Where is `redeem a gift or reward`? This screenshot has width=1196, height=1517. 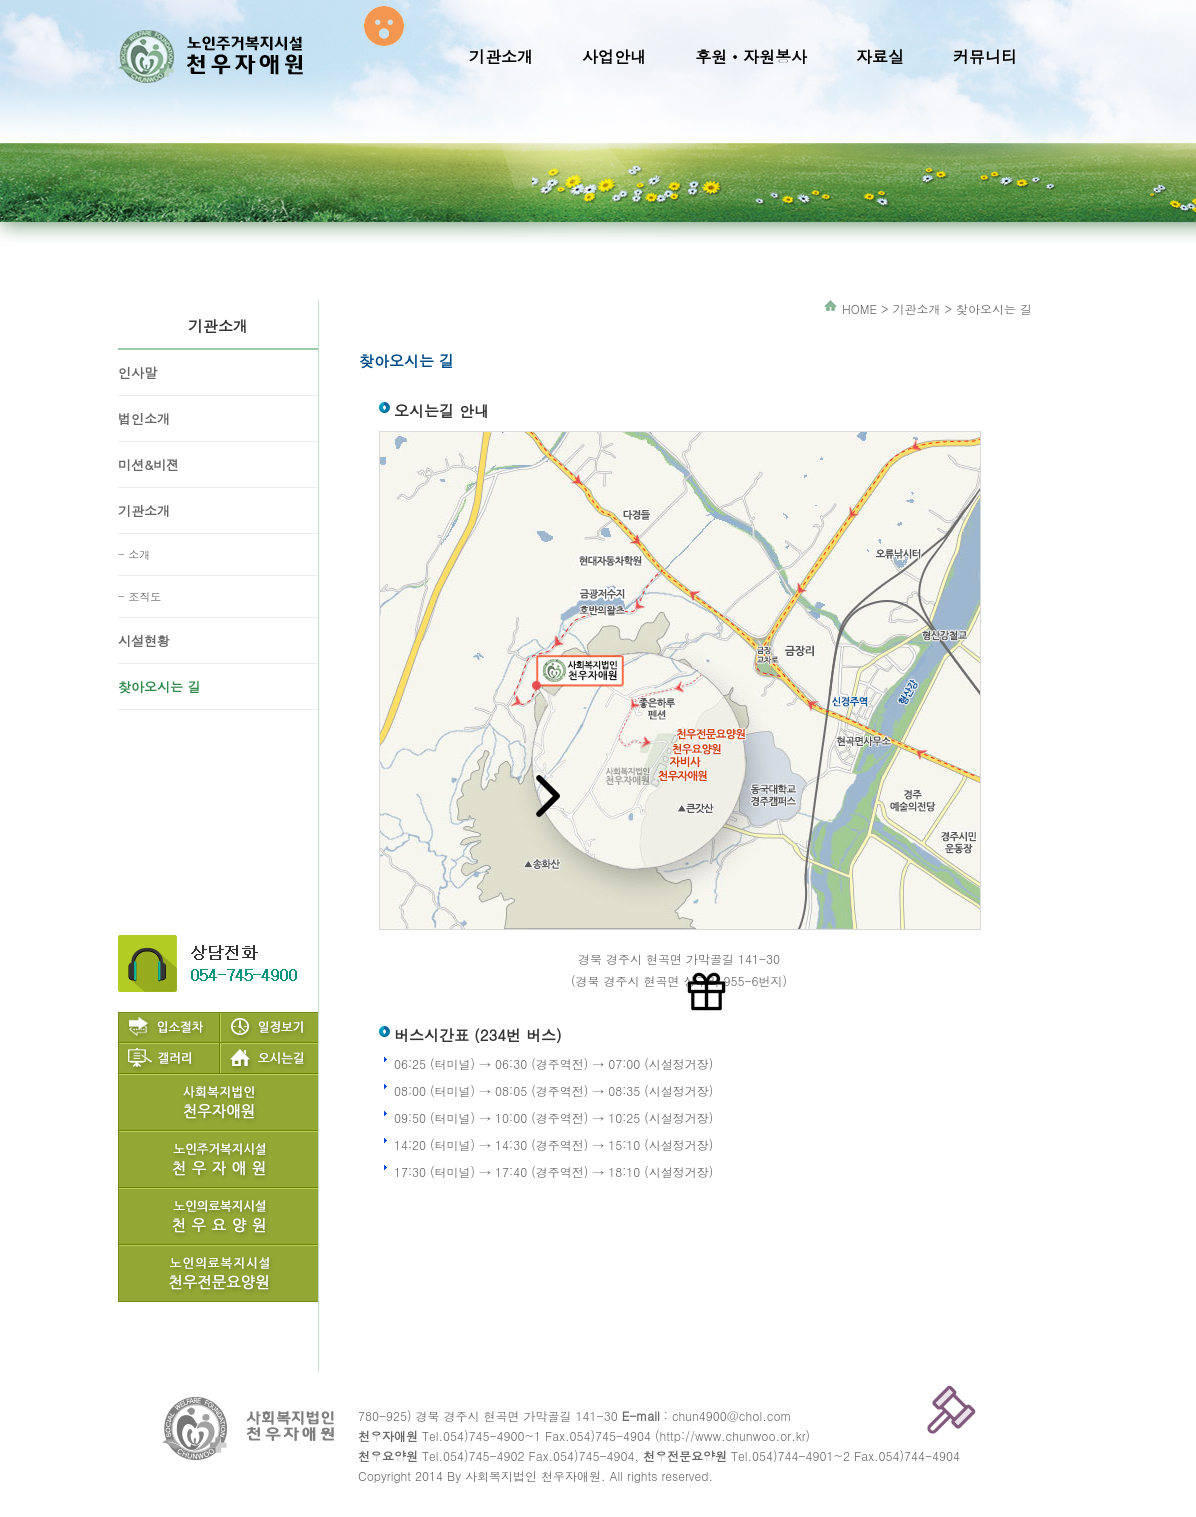 redeem a gift or reward is located at coordinates (706, 991).